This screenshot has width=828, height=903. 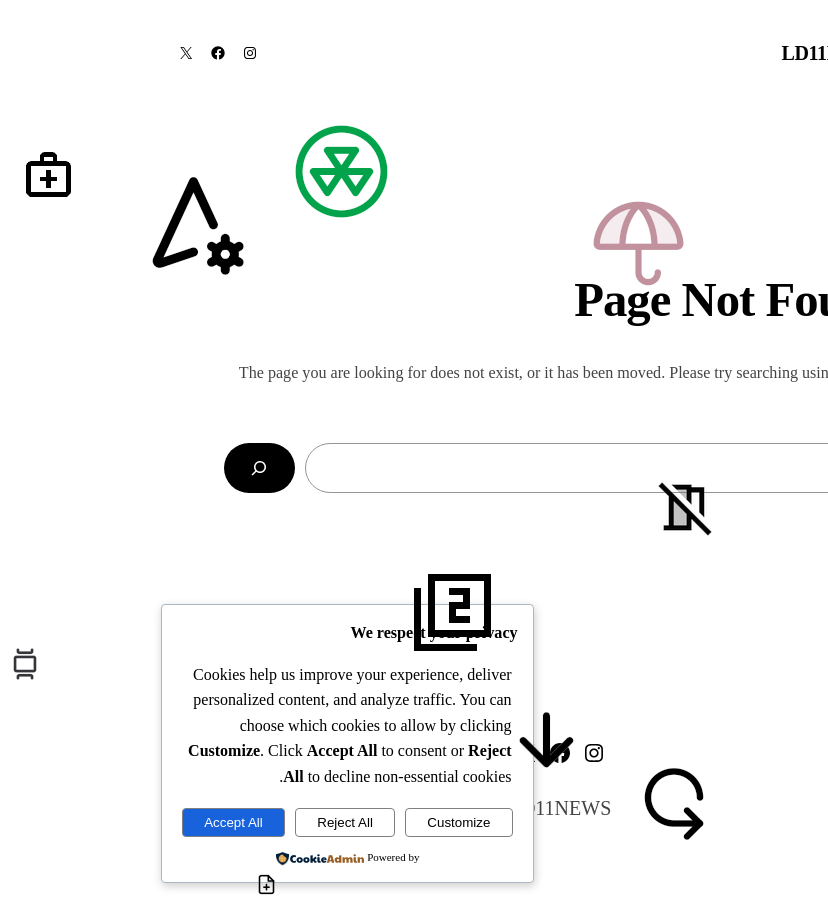 I want to click on configure navigation settings, so click(x=193, y=222).